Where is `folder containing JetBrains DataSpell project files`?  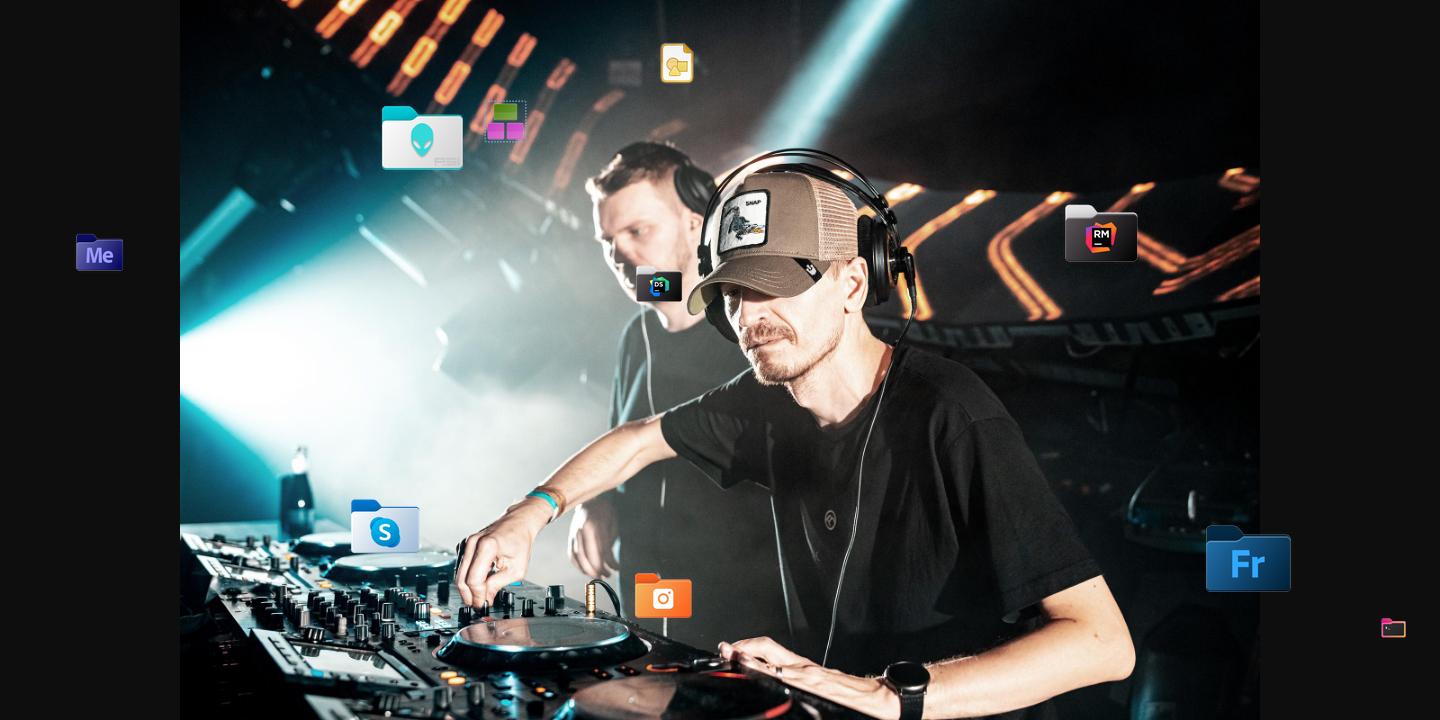 folder containing JetBrains DataSpell project files is located at coordinates (659, 285).